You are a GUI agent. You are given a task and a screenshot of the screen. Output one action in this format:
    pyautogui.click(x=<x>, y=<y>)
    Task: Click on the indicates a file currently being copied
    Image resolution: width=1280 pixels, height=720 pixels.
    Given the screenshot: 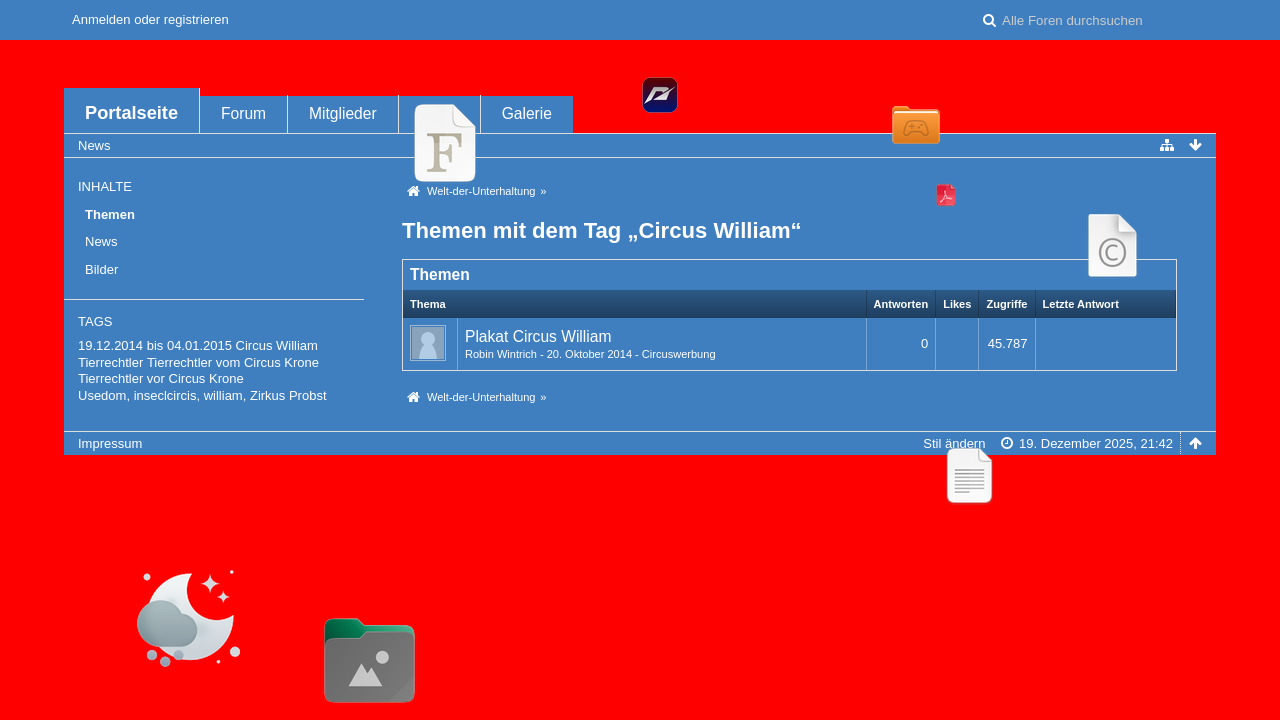 What is the action you would take?
    pyautogui.click(x=1112, y=246)
    